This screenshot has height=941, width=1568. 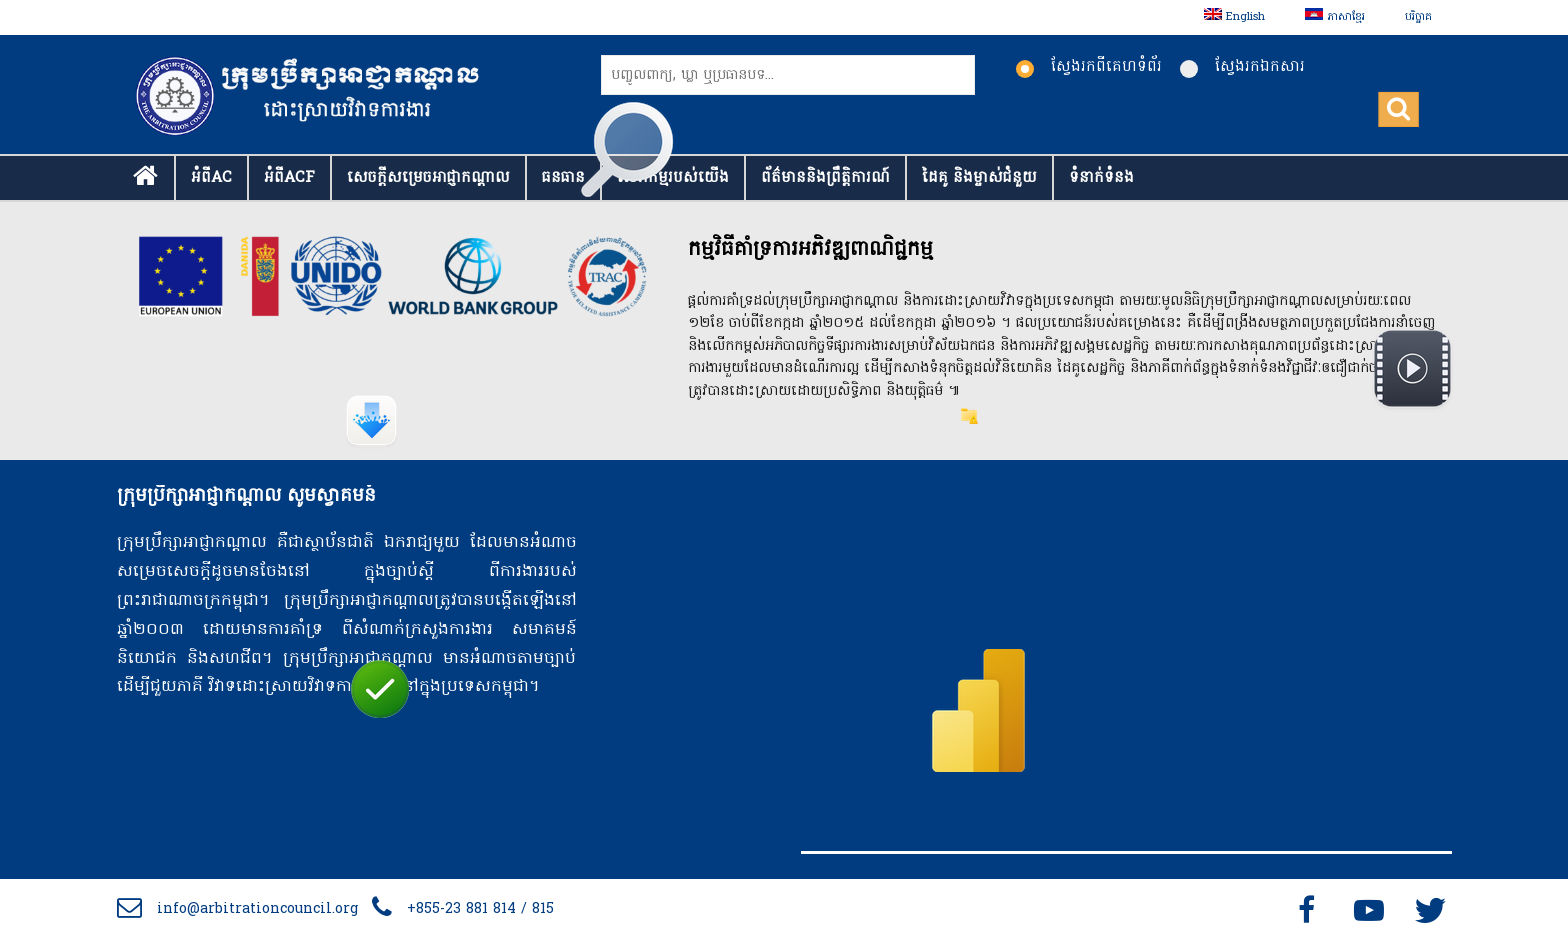 What do you see at coordinates (371, 420) in the screenshot?
I see `open ktorrent to manage torrent downloads` at bounding box center [371, 420].